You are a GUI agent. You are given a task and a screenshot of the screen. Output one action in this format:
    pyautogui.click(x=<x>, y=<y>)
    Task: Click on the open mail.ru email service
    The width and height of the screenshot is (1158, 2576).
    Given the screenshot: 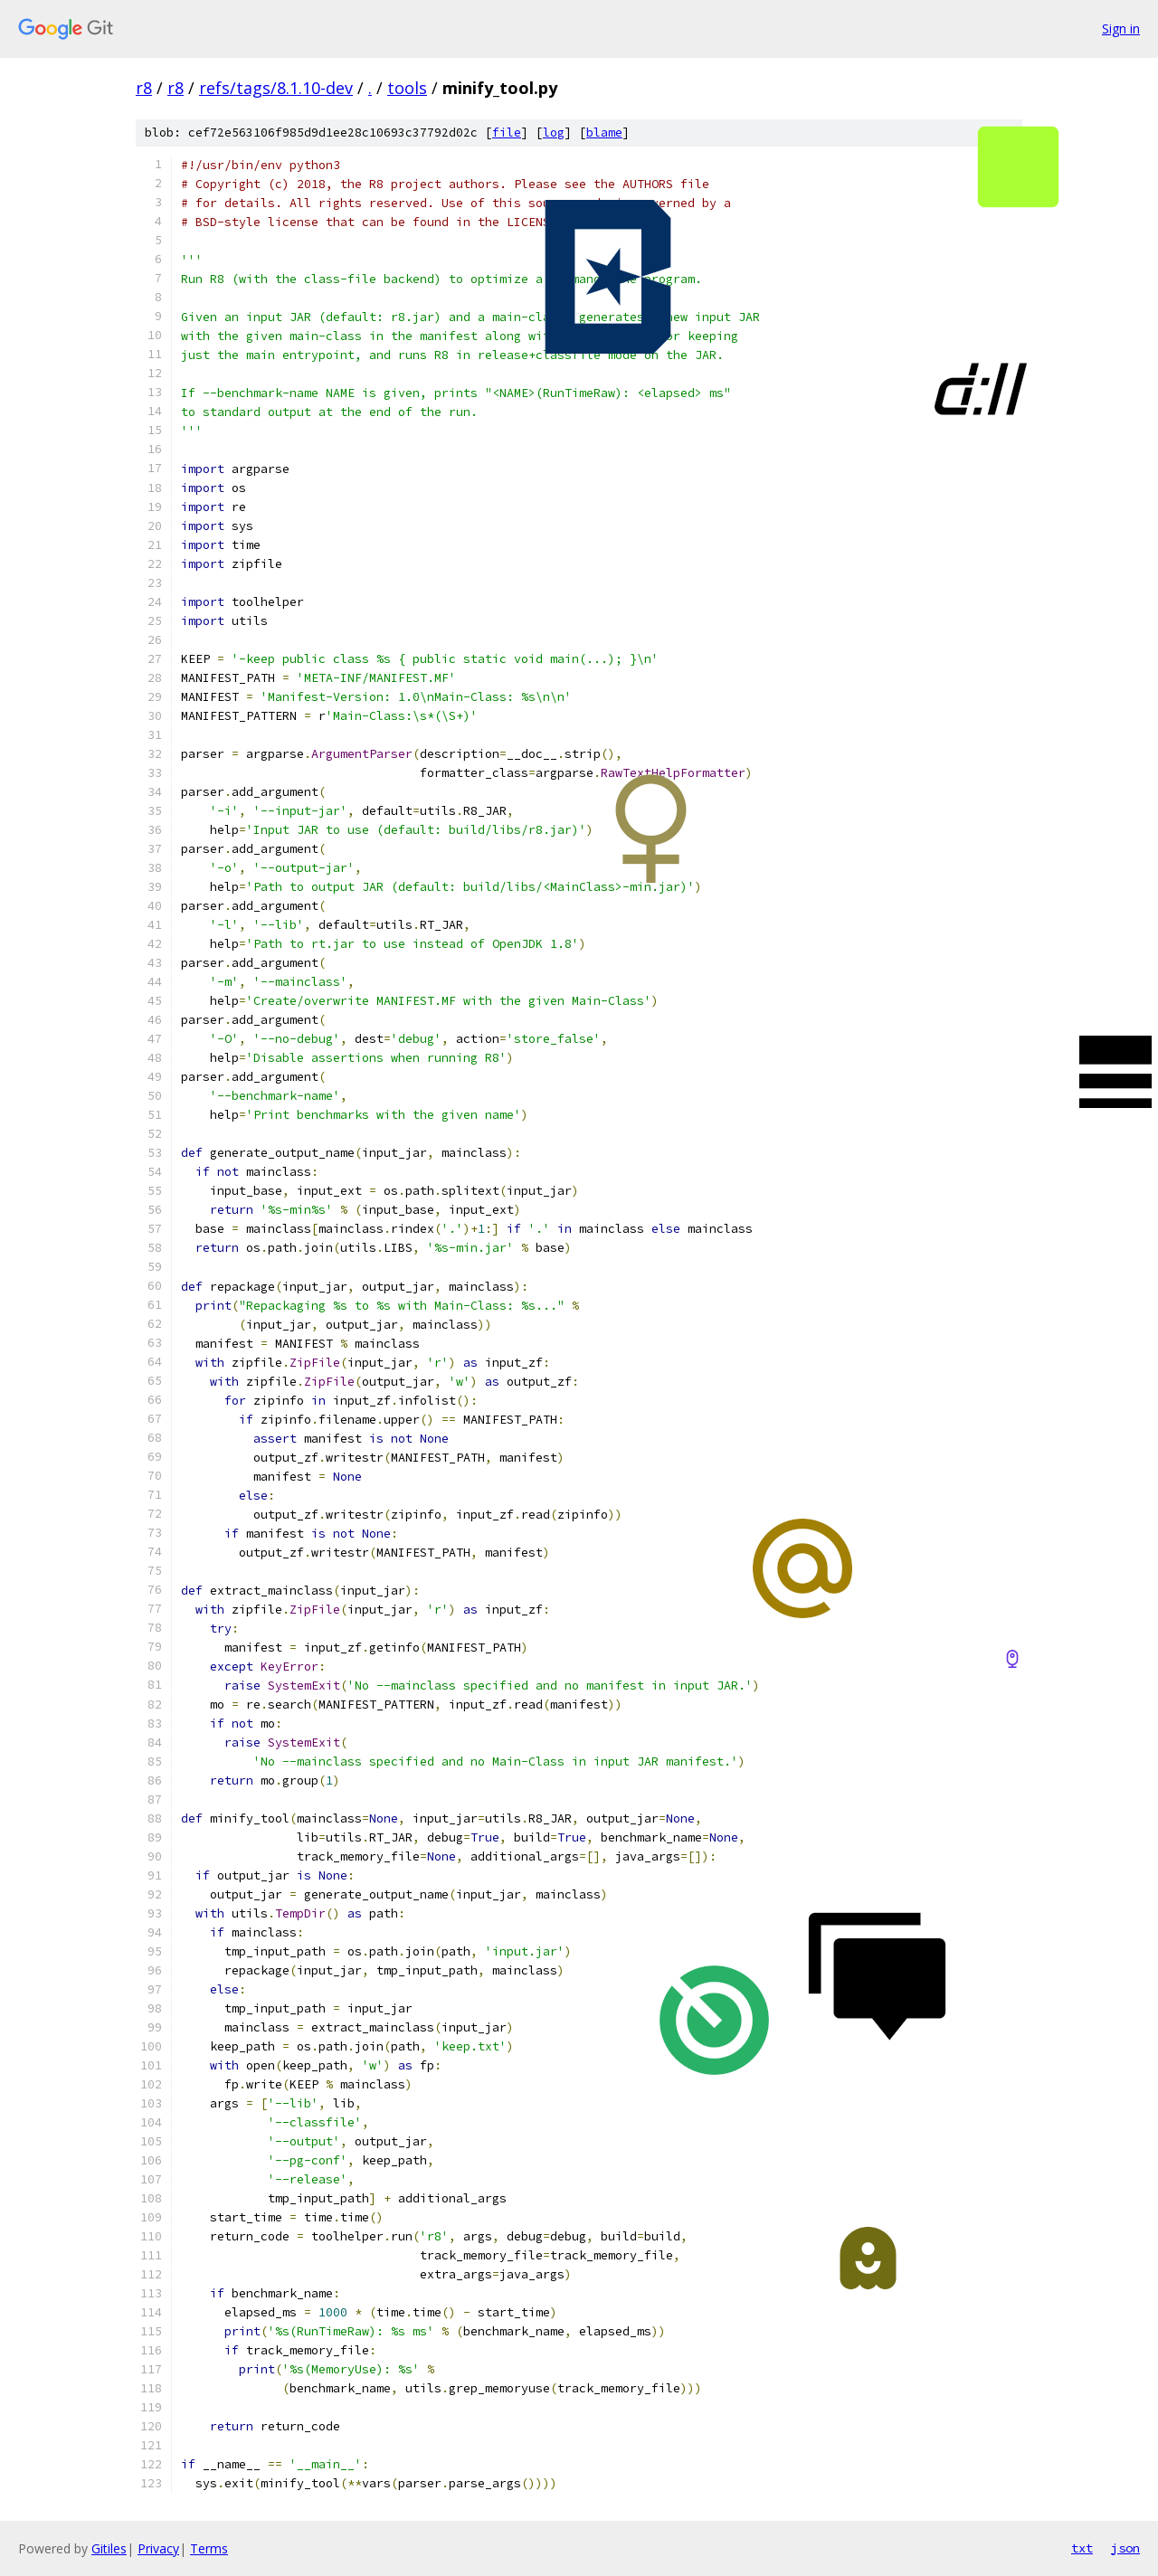 What is the action you would take?
    pyautogui.click(x=802, y=1568)
    